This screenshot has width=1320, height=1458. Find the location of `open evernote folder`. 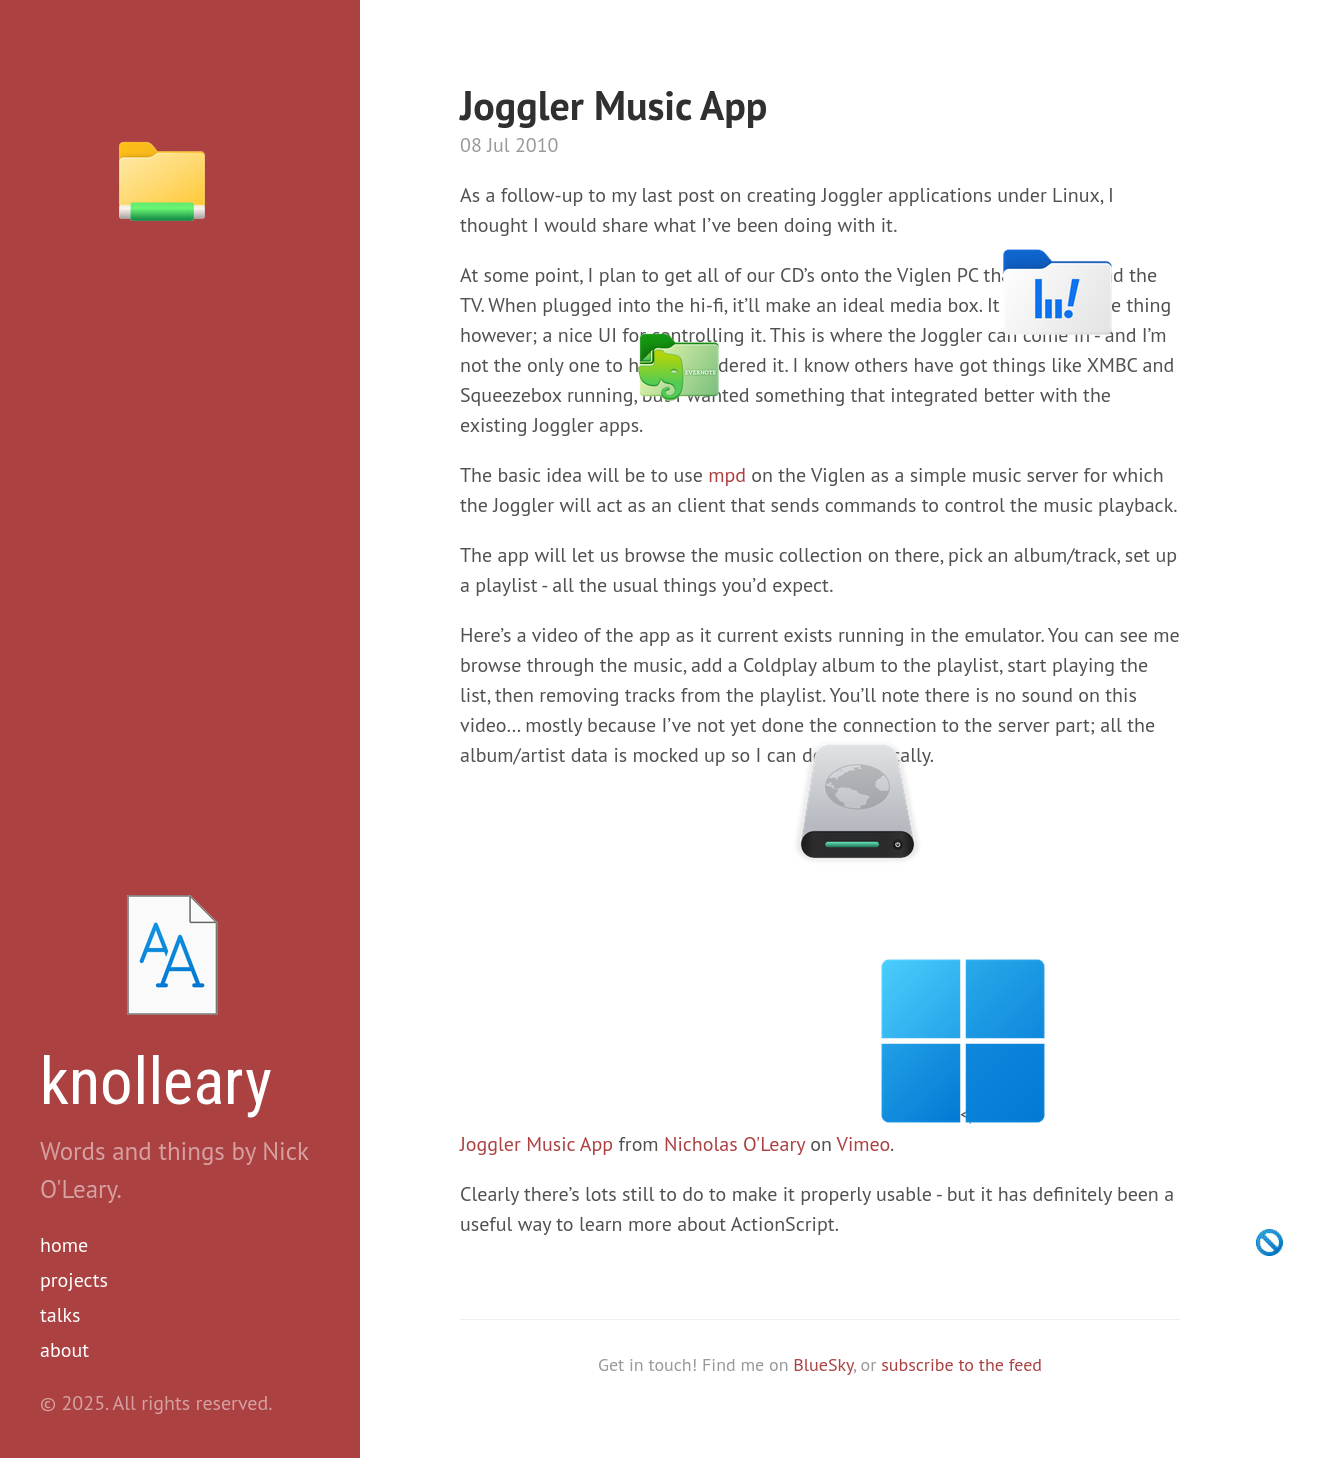

open evernote folder is located at coordinates (679, 367).